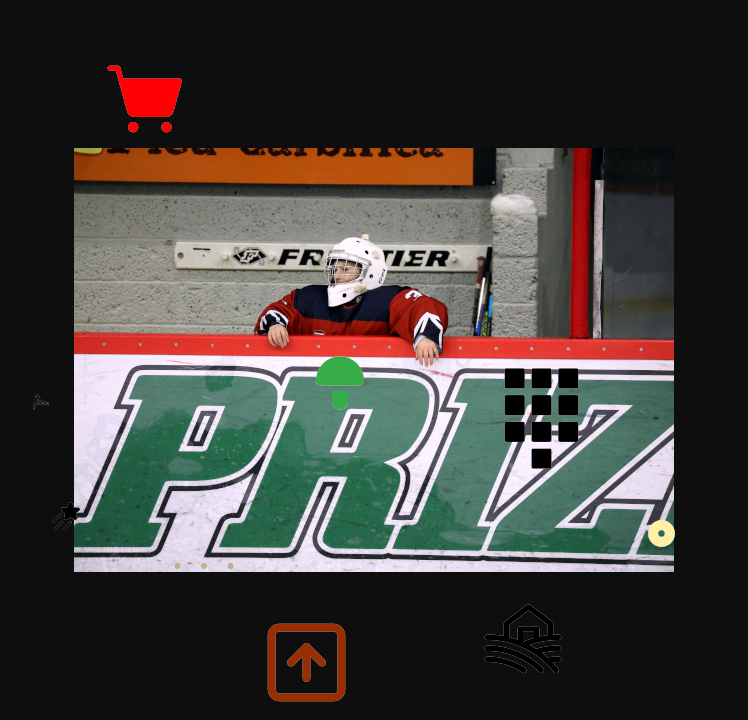 The image size is (748, 720). What do you see at coordinates (306, 662) in the screenshot?
I see `upload a file or image` at bounding box center [306, 662].